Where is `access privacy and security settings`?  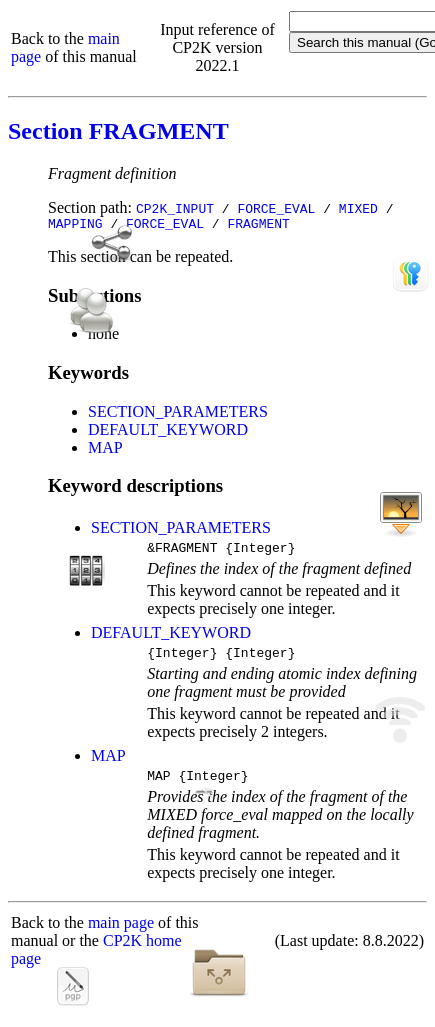 access privacy and security settings is located at coordinates (86, 571).